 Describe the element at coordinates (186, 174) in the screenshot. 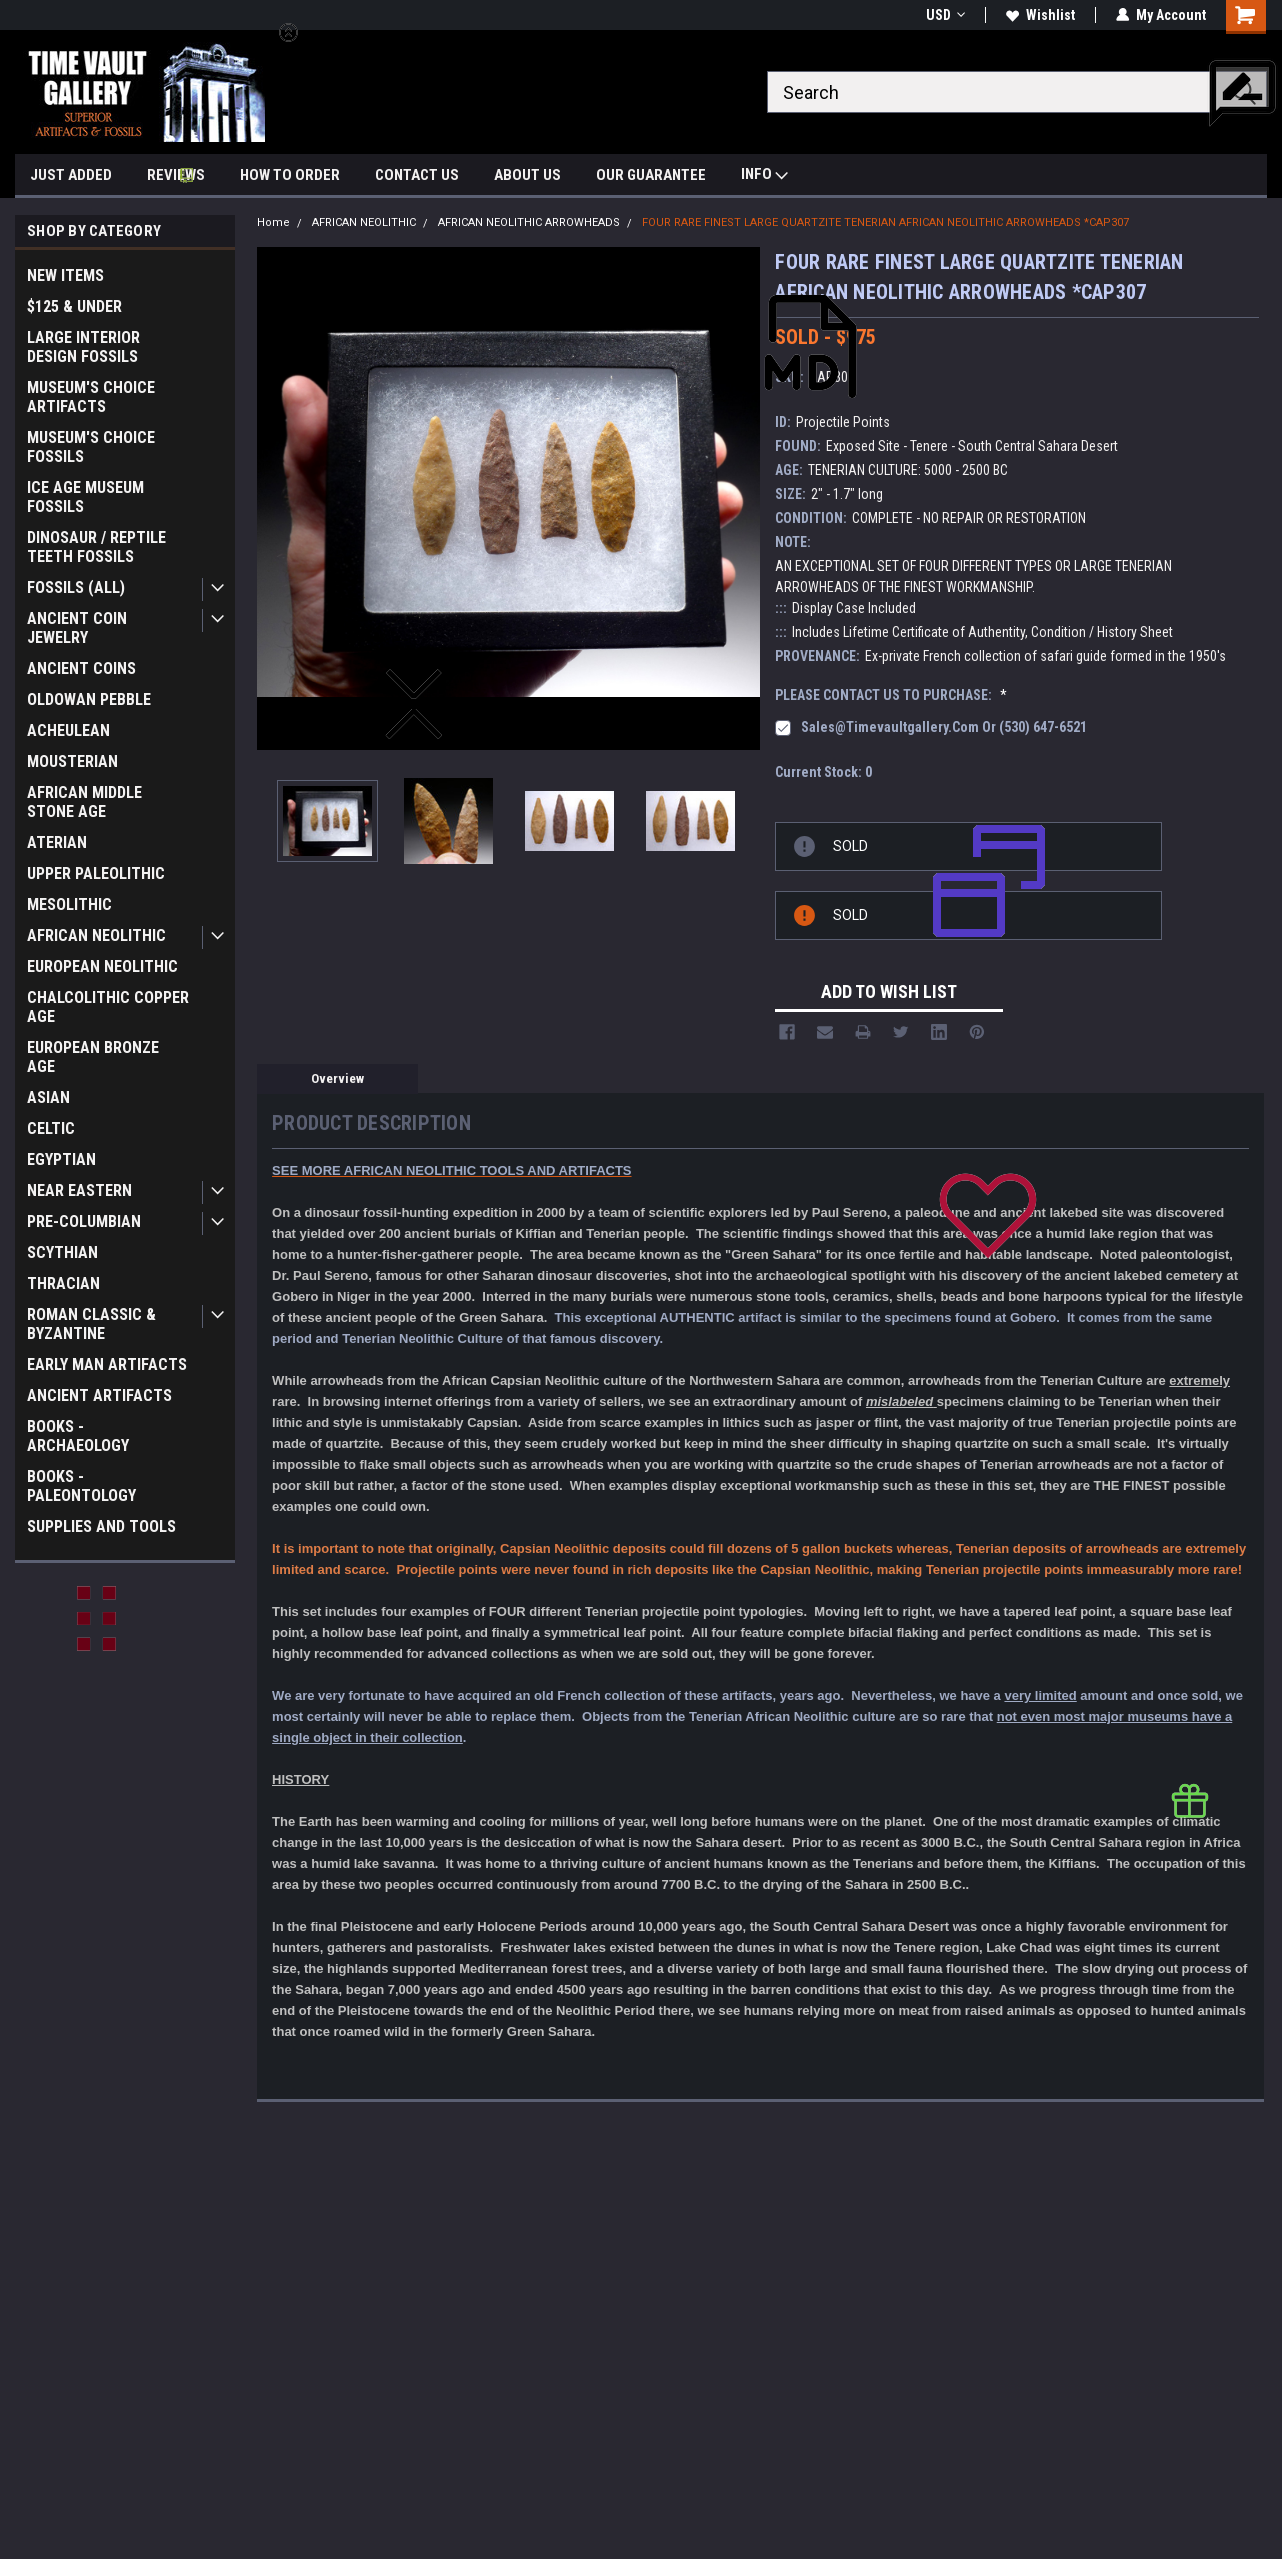

I see `access repository or project files` at that location.